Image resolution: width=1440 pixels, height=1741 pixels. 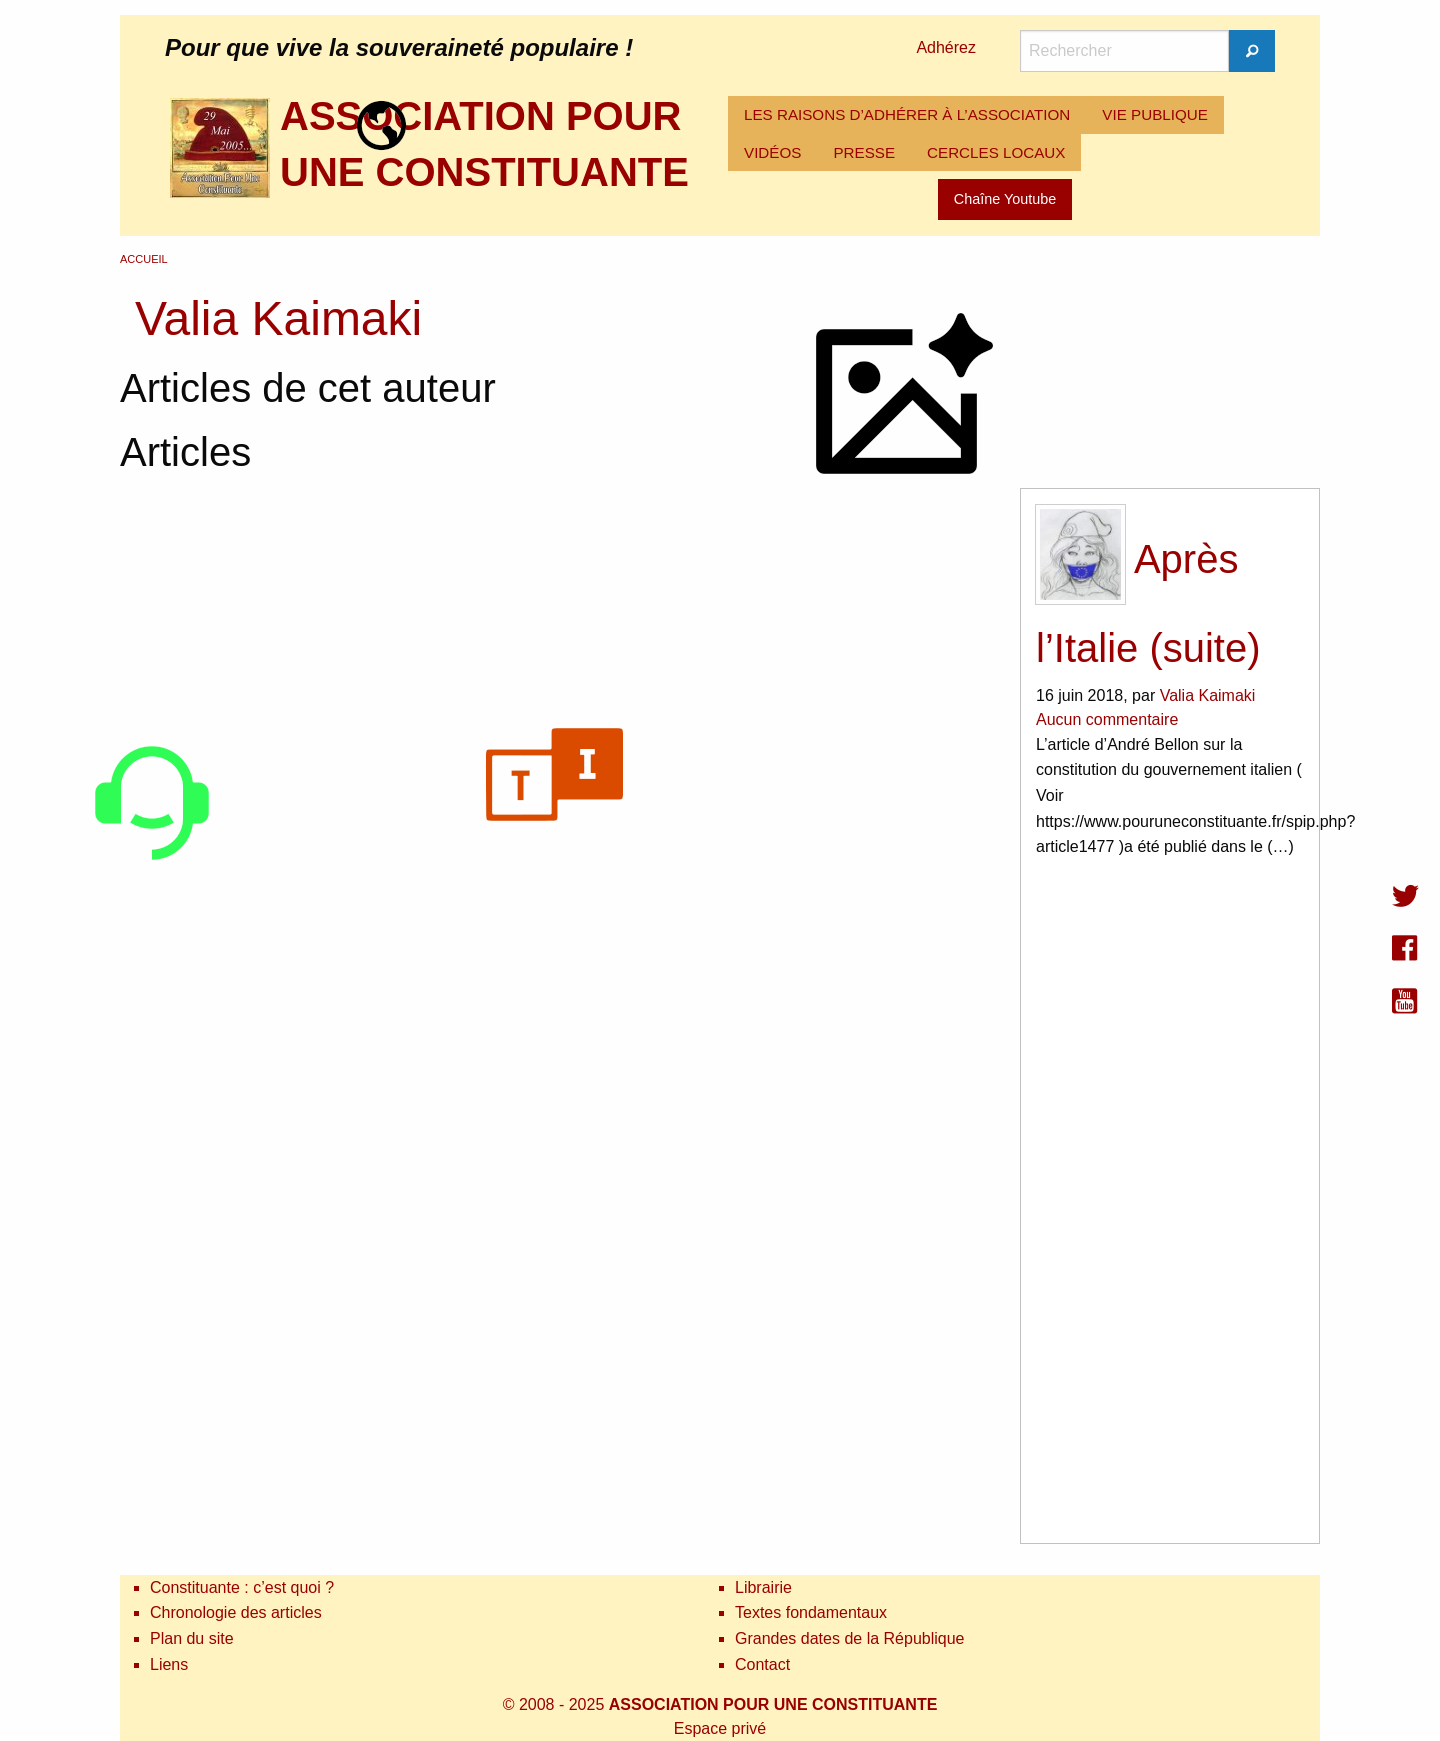 I want to click on open the TuneIn radio app, so click(x=554, y=774).